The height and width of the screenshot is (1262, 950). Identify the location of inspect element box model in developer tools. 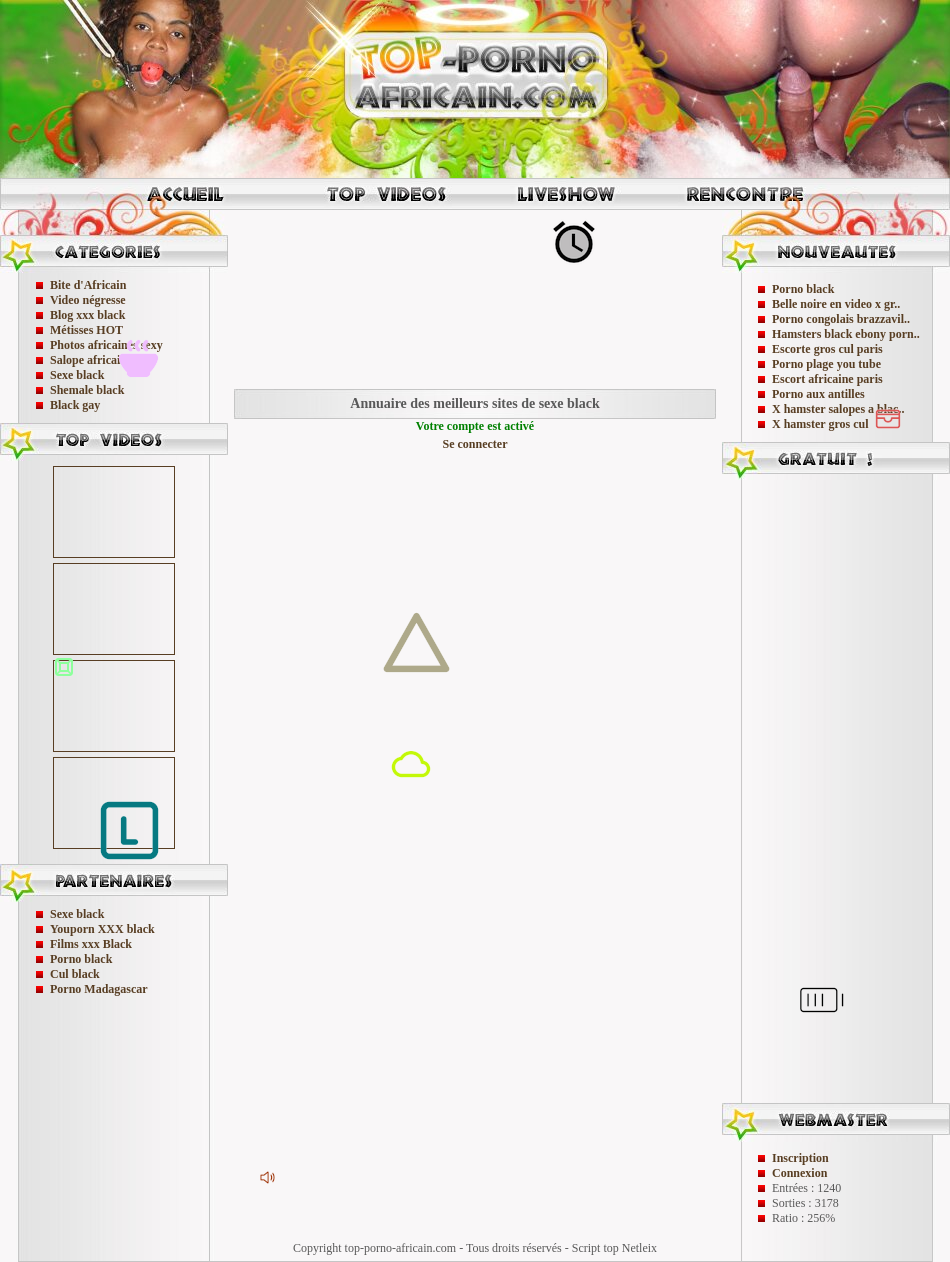
(64, 667).